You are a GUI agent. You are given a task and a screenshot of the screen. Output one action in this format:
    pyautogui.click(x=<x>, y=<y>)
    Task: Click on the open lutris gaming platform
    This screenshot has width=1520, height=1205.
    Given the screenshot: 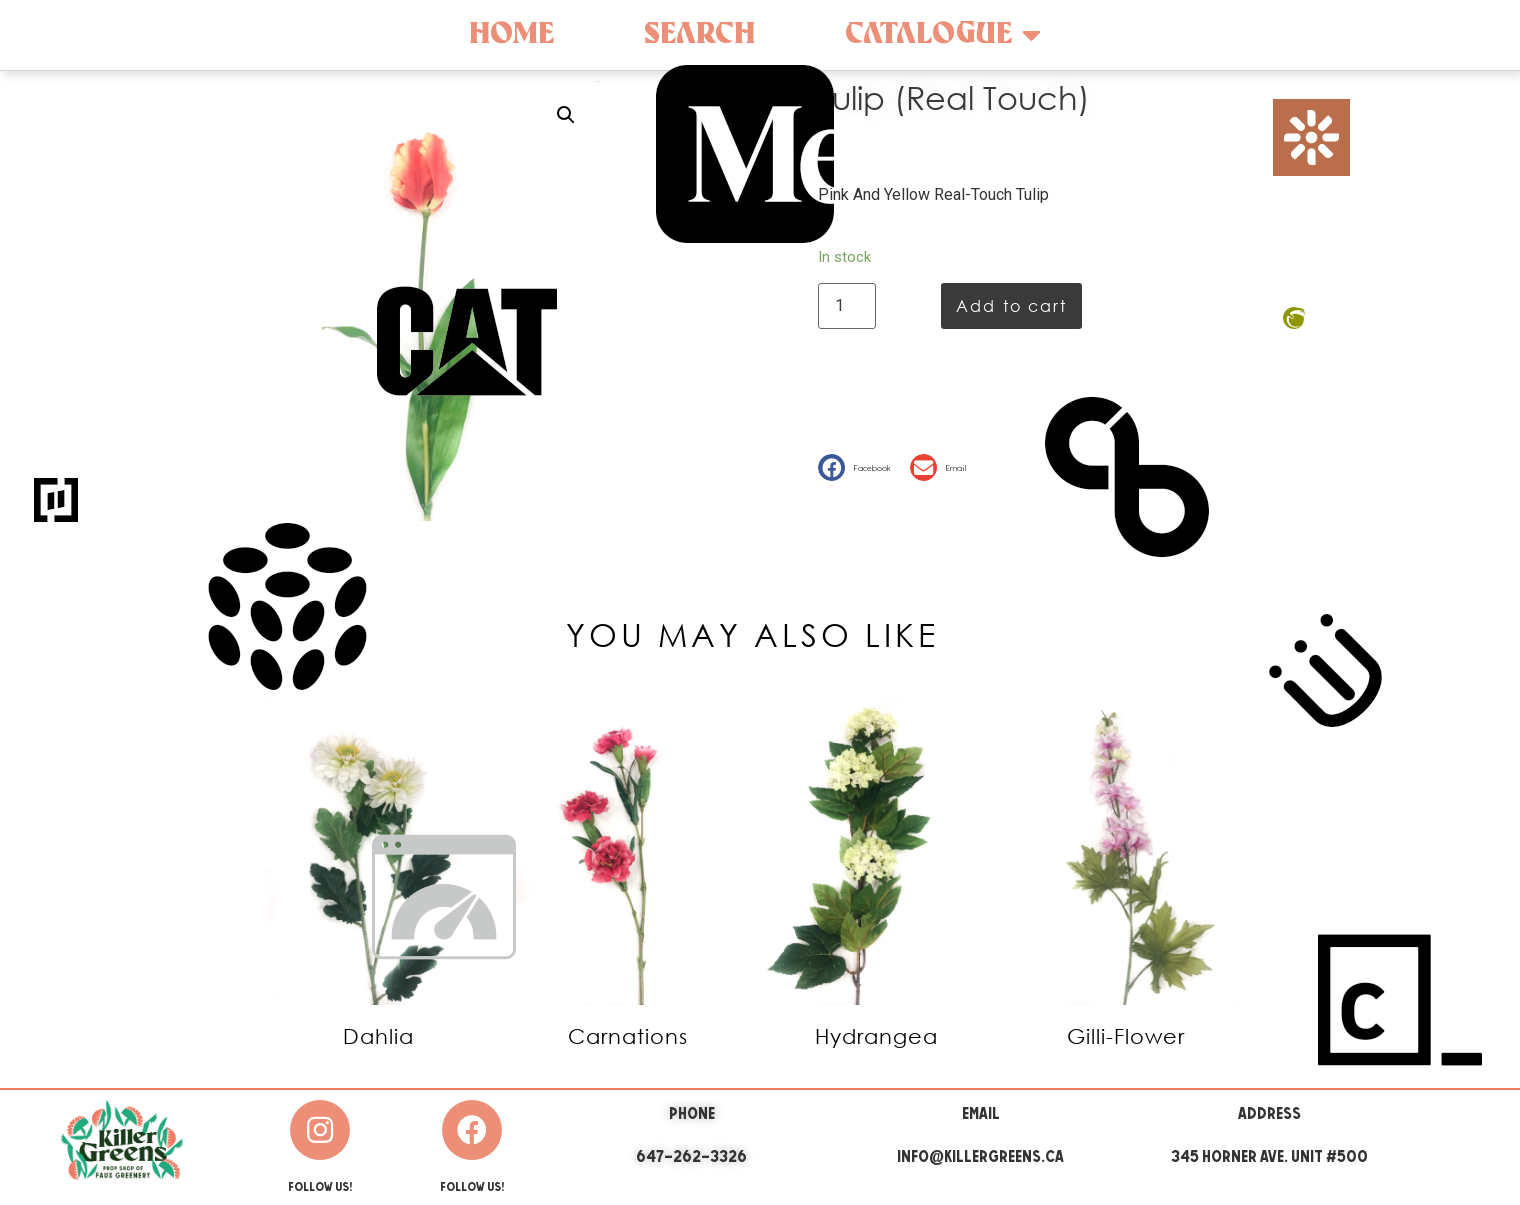 What is the action you would take?
    pyautogui.click(x=1294, y=318)
    